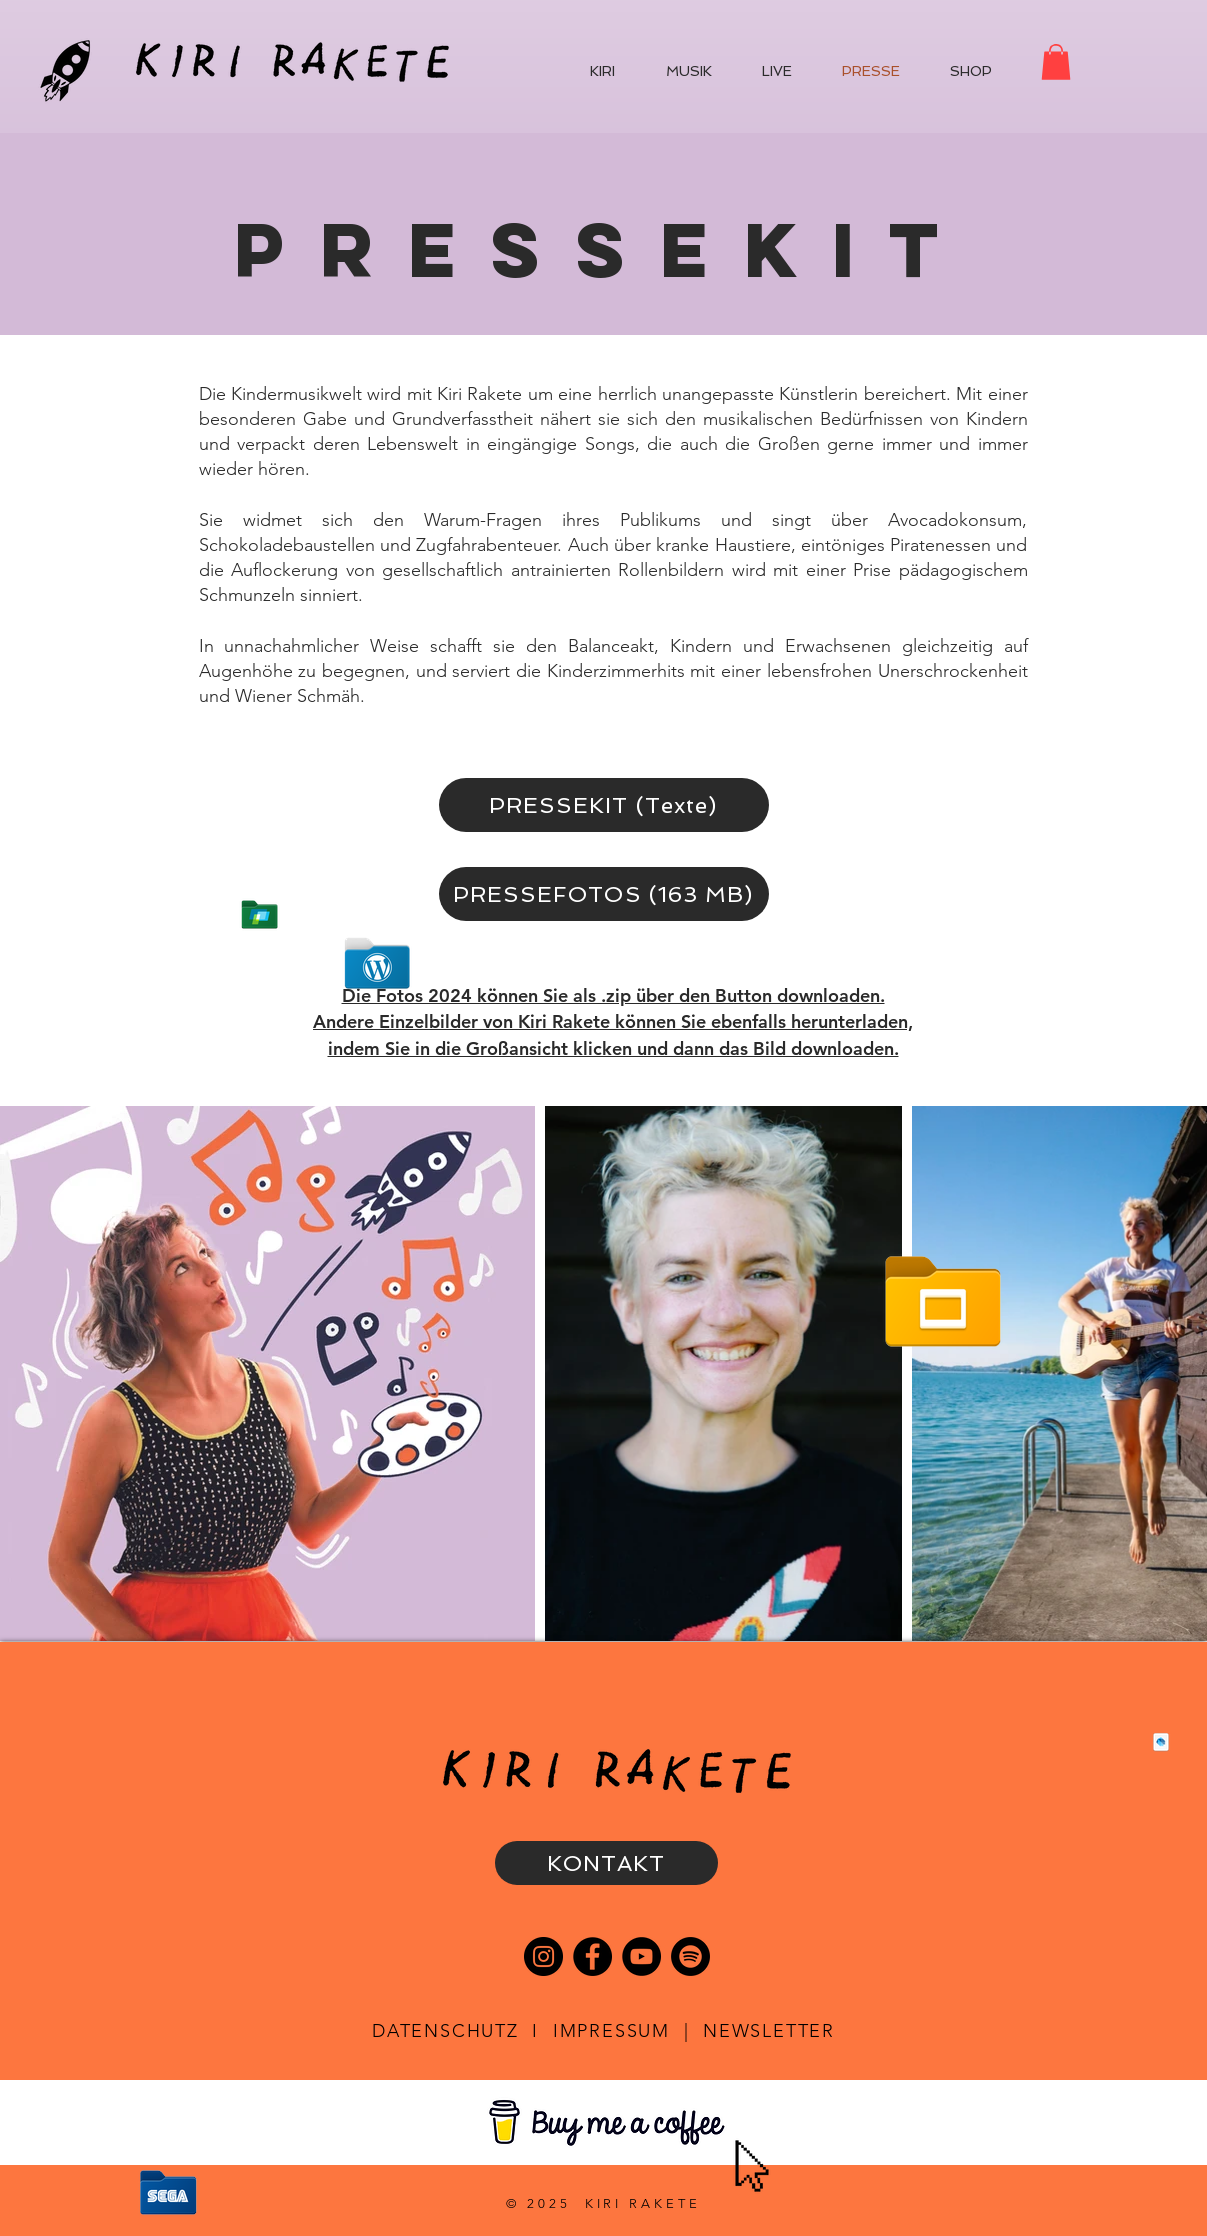 Image resolution: width=1207 pixels, height=2236 pixels. Describe the element at coordinates (1161, 1742) in the screenshot. I see `dart programming language source file` at that location.